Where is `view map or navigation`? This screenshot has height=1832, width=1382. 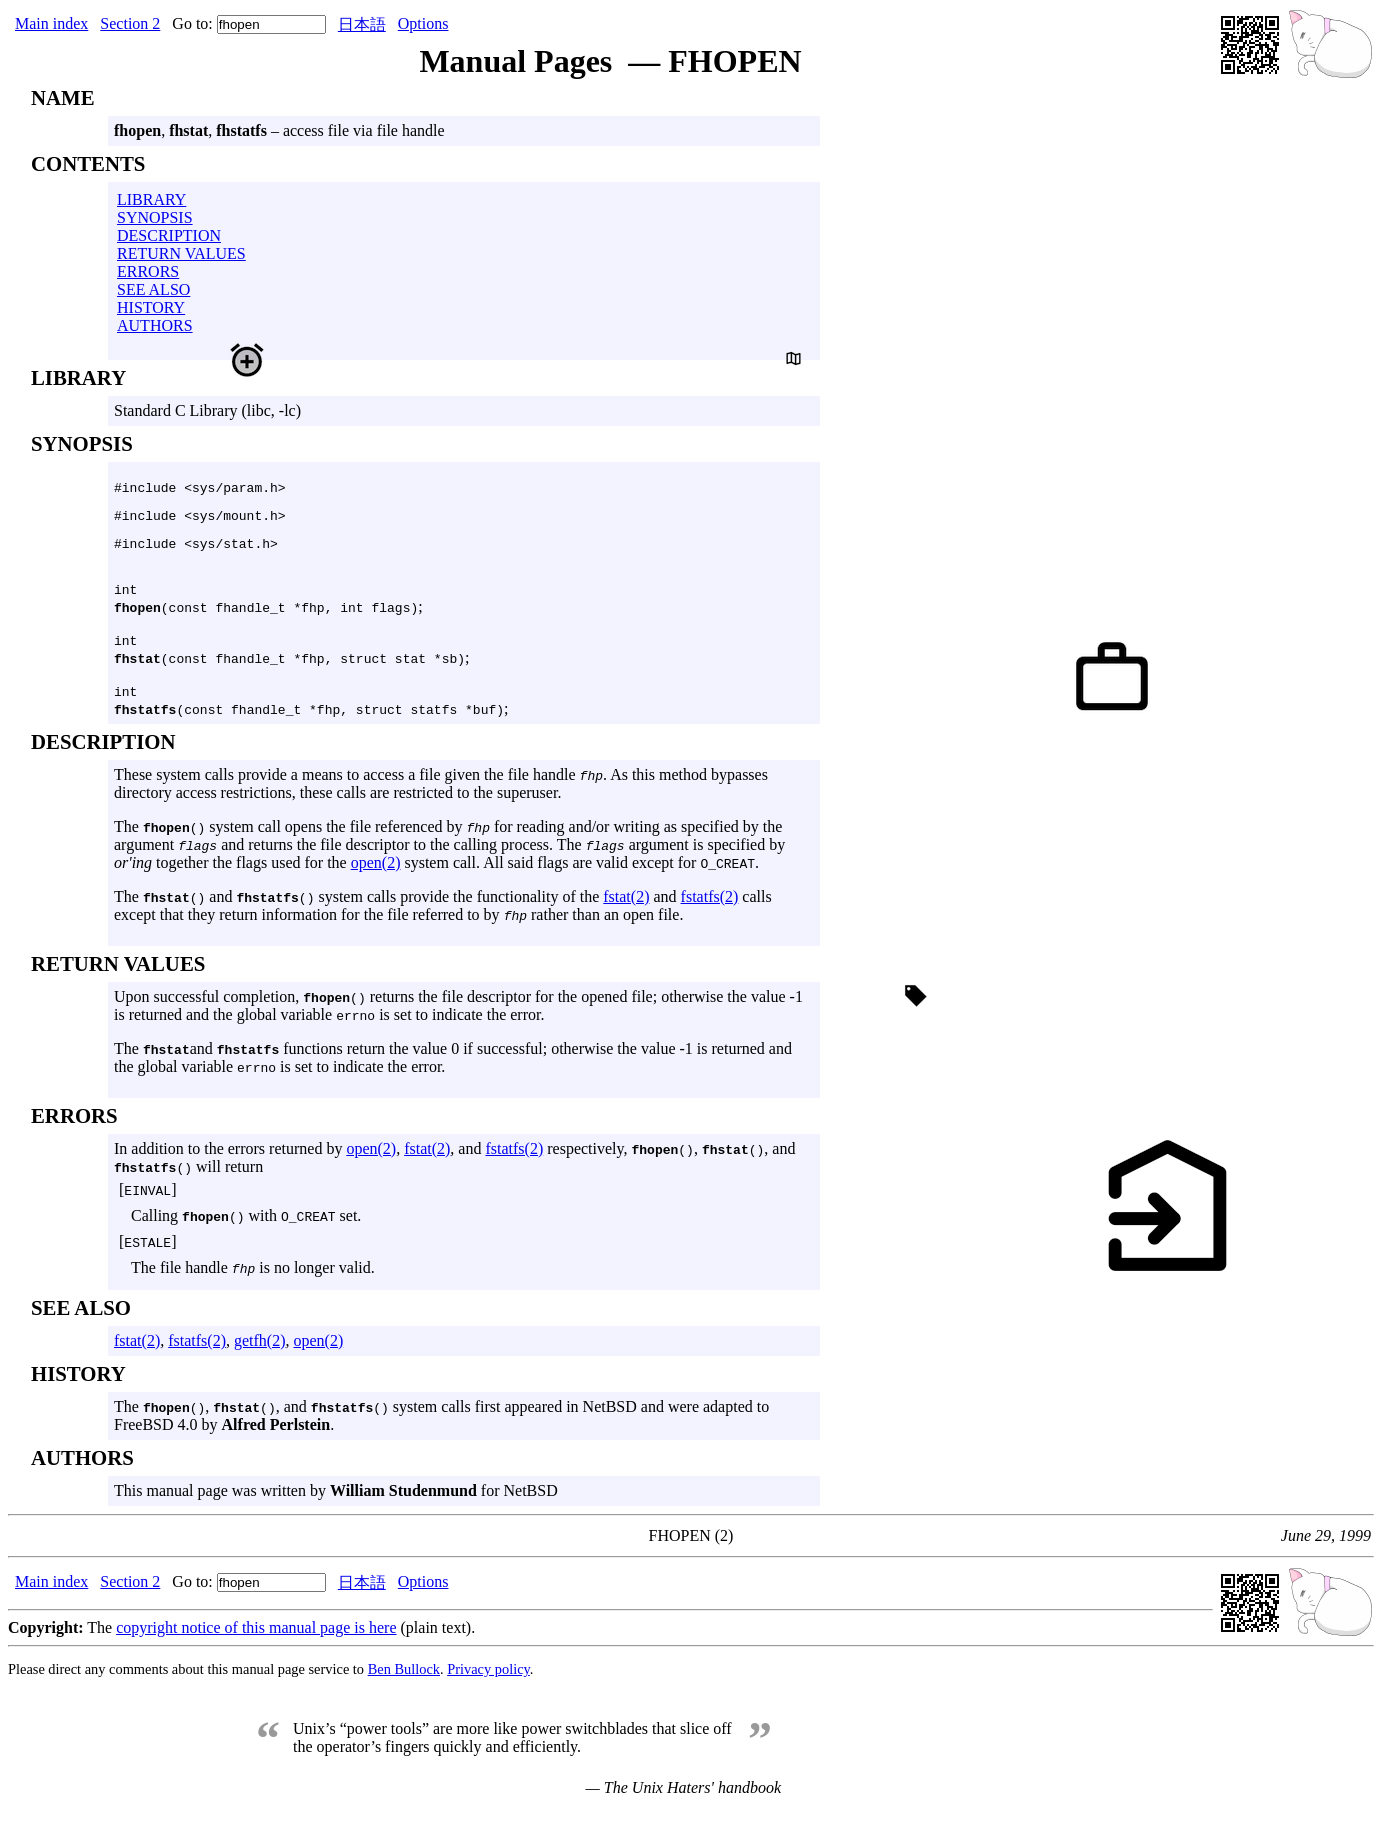 view map or navigation is located at coordinates (793, 358).